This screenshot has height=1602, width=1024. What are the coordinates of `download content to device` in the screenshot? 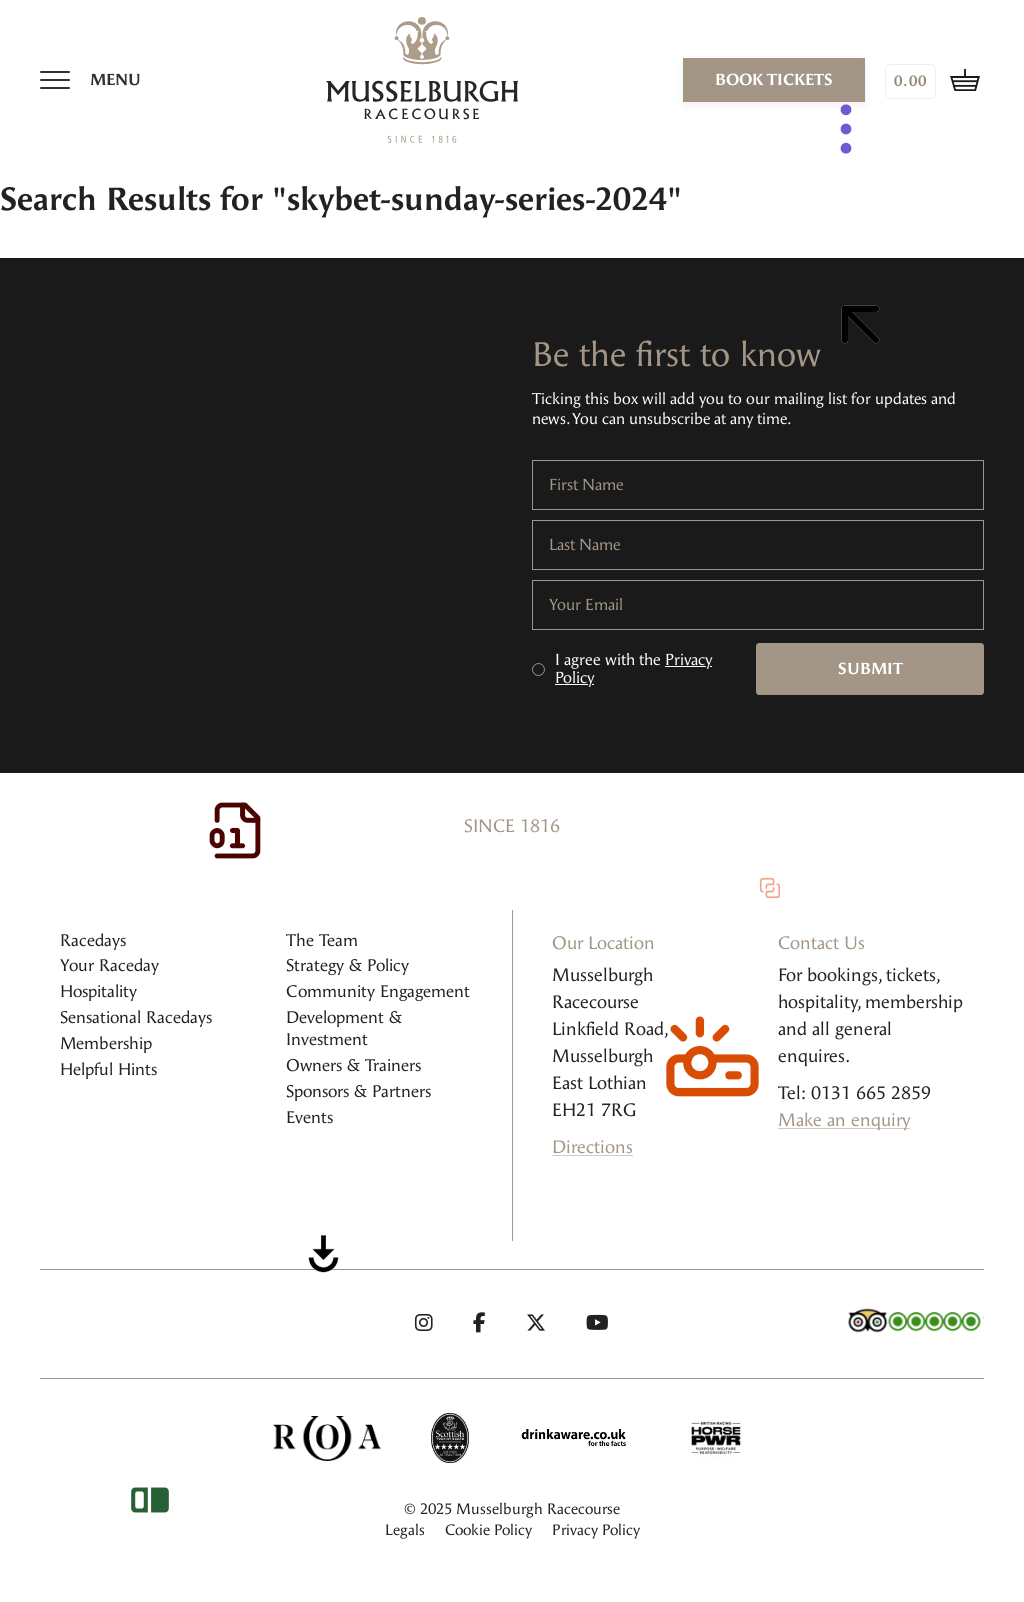 It's located at (323, 1252).